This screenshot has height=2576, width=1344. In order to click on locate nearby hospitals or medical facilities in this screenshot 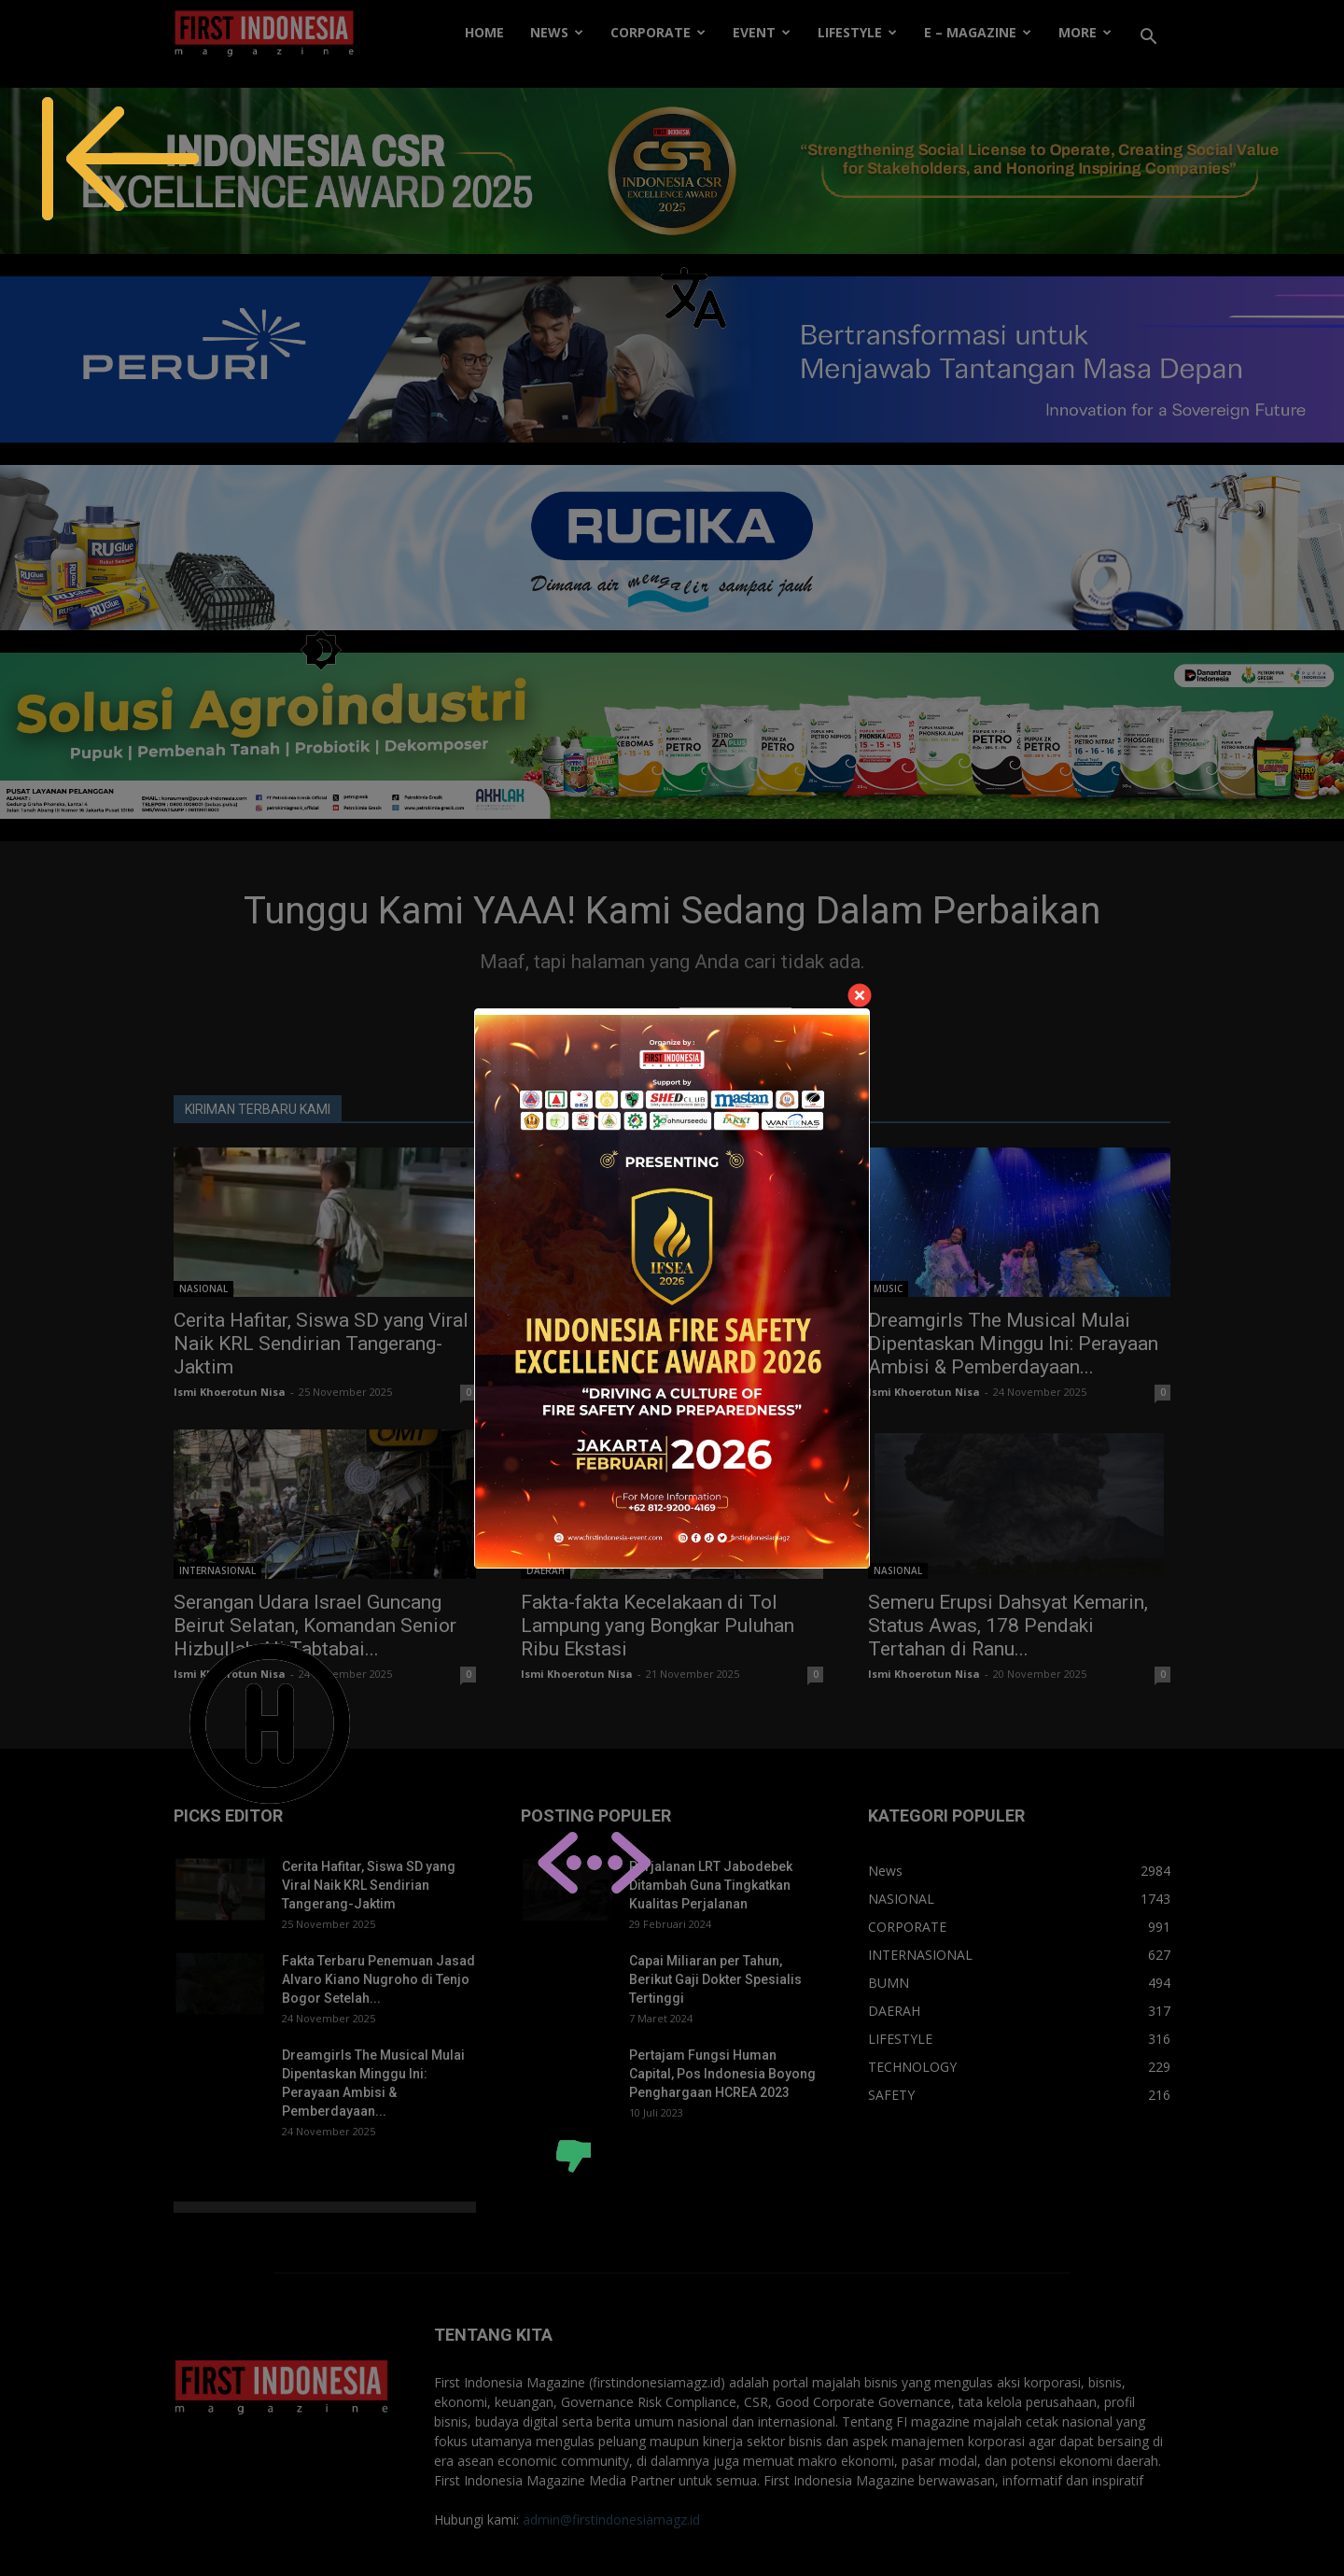, I will do `click(270, 1724)`.